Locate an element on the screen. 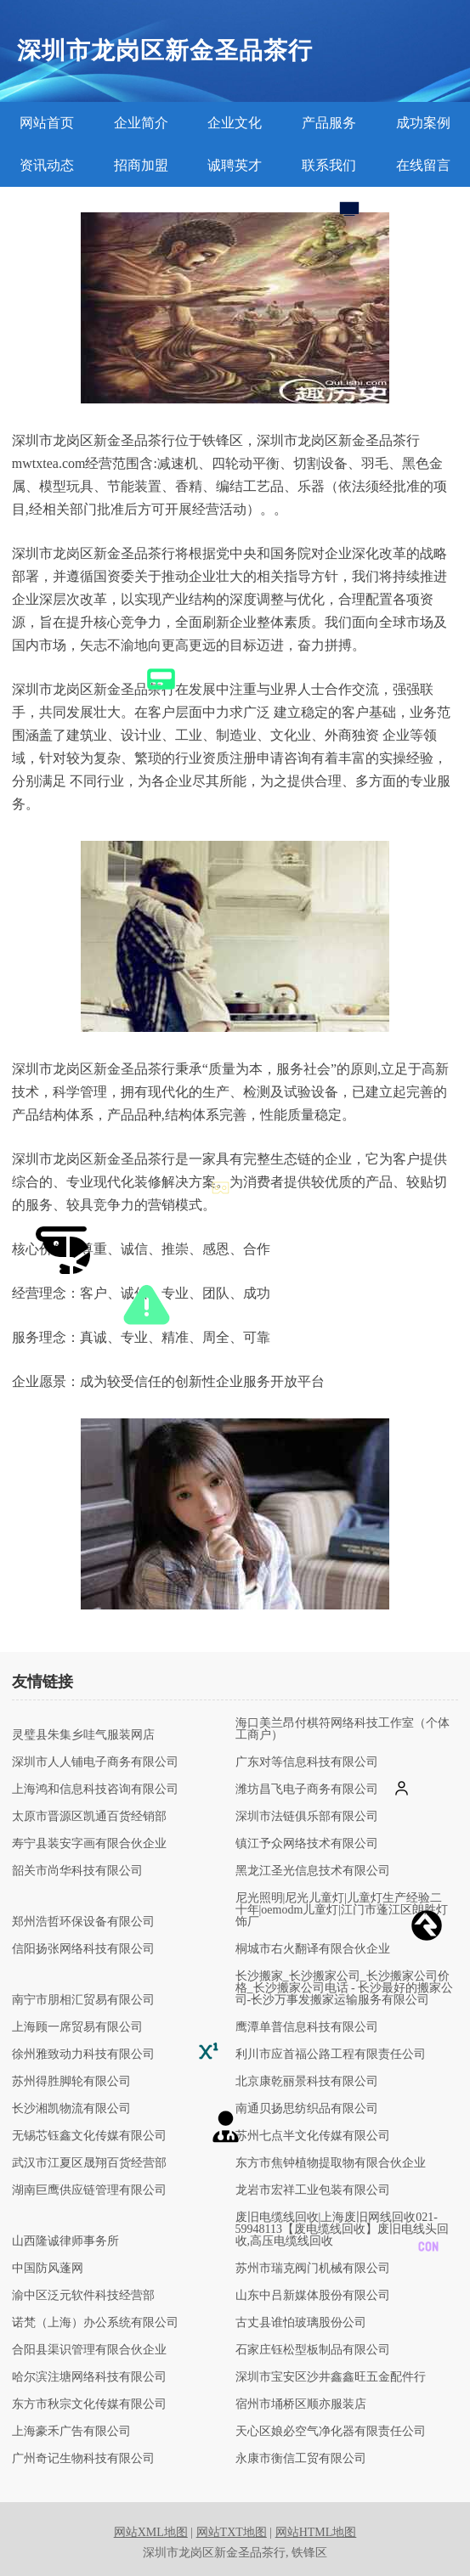 This screenshot has width=470, height=2576. access tv or video streaming features is located at coordinates (349, 209).